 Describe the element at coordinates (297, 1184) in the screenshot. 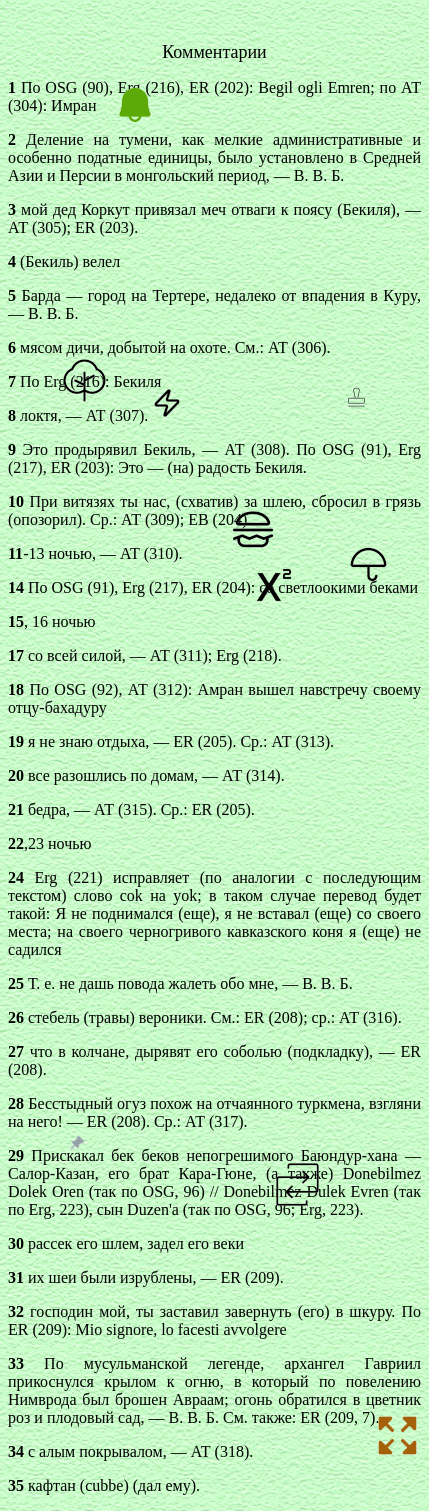

I see `swap or exchange items` at that location.